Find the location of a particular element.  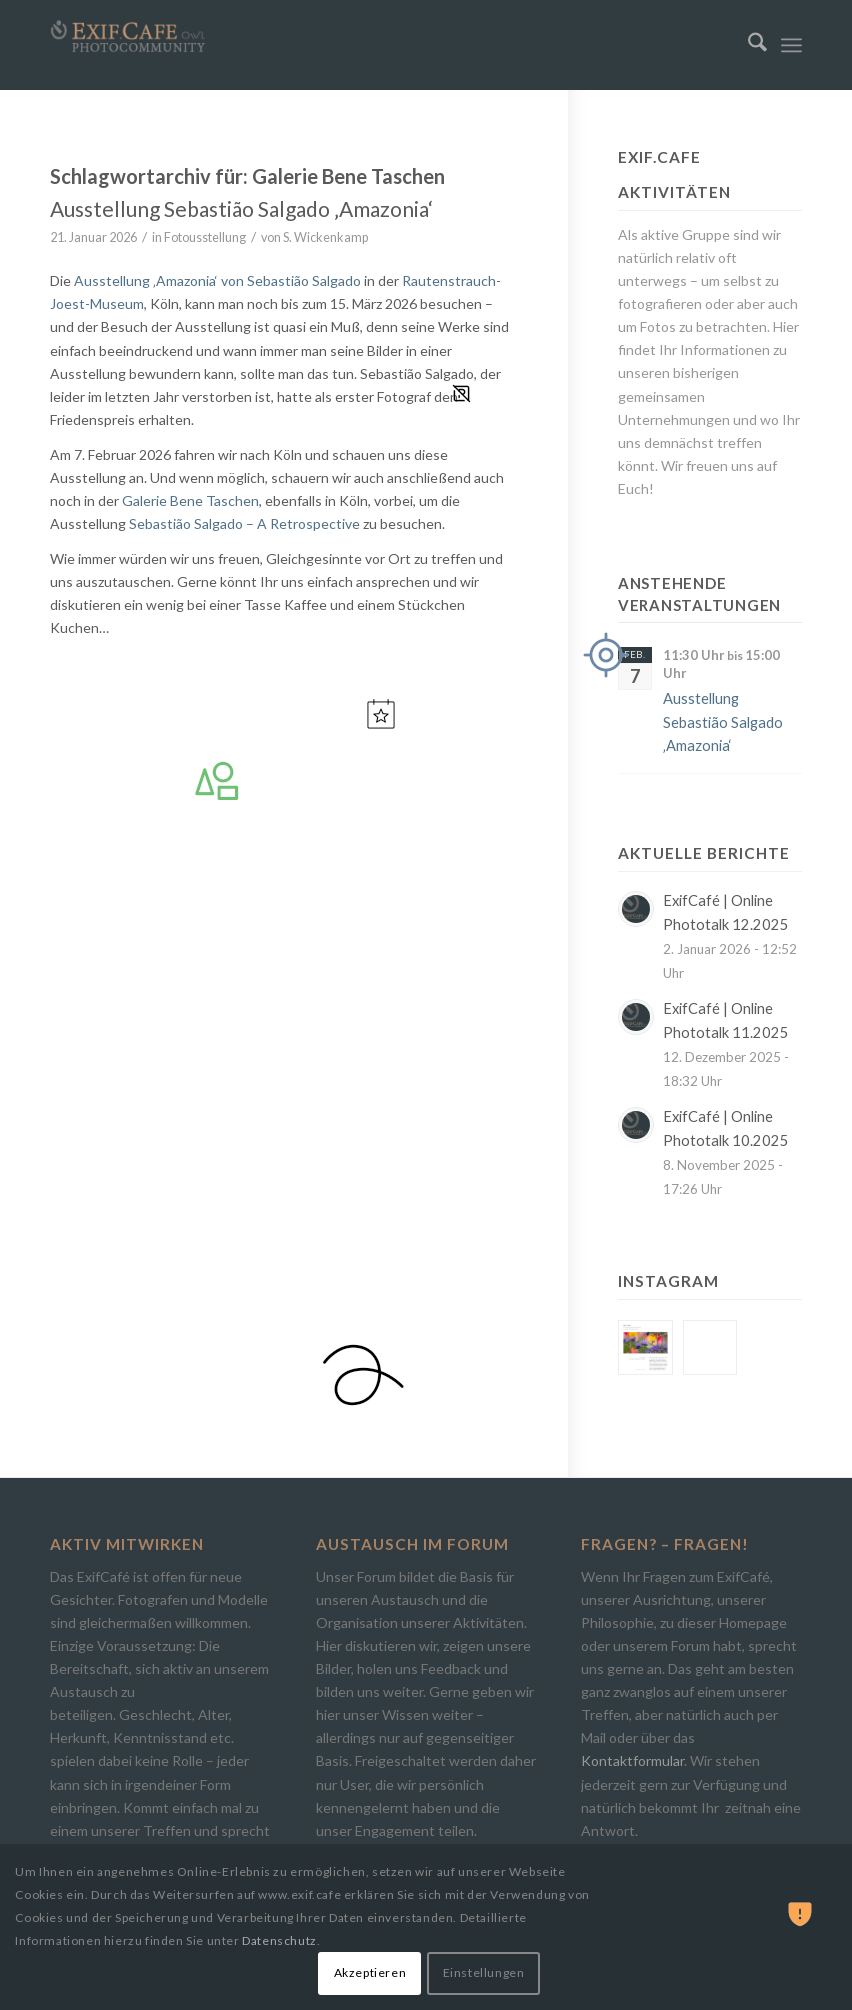

center map on current location is located at coordinates (606, 655).